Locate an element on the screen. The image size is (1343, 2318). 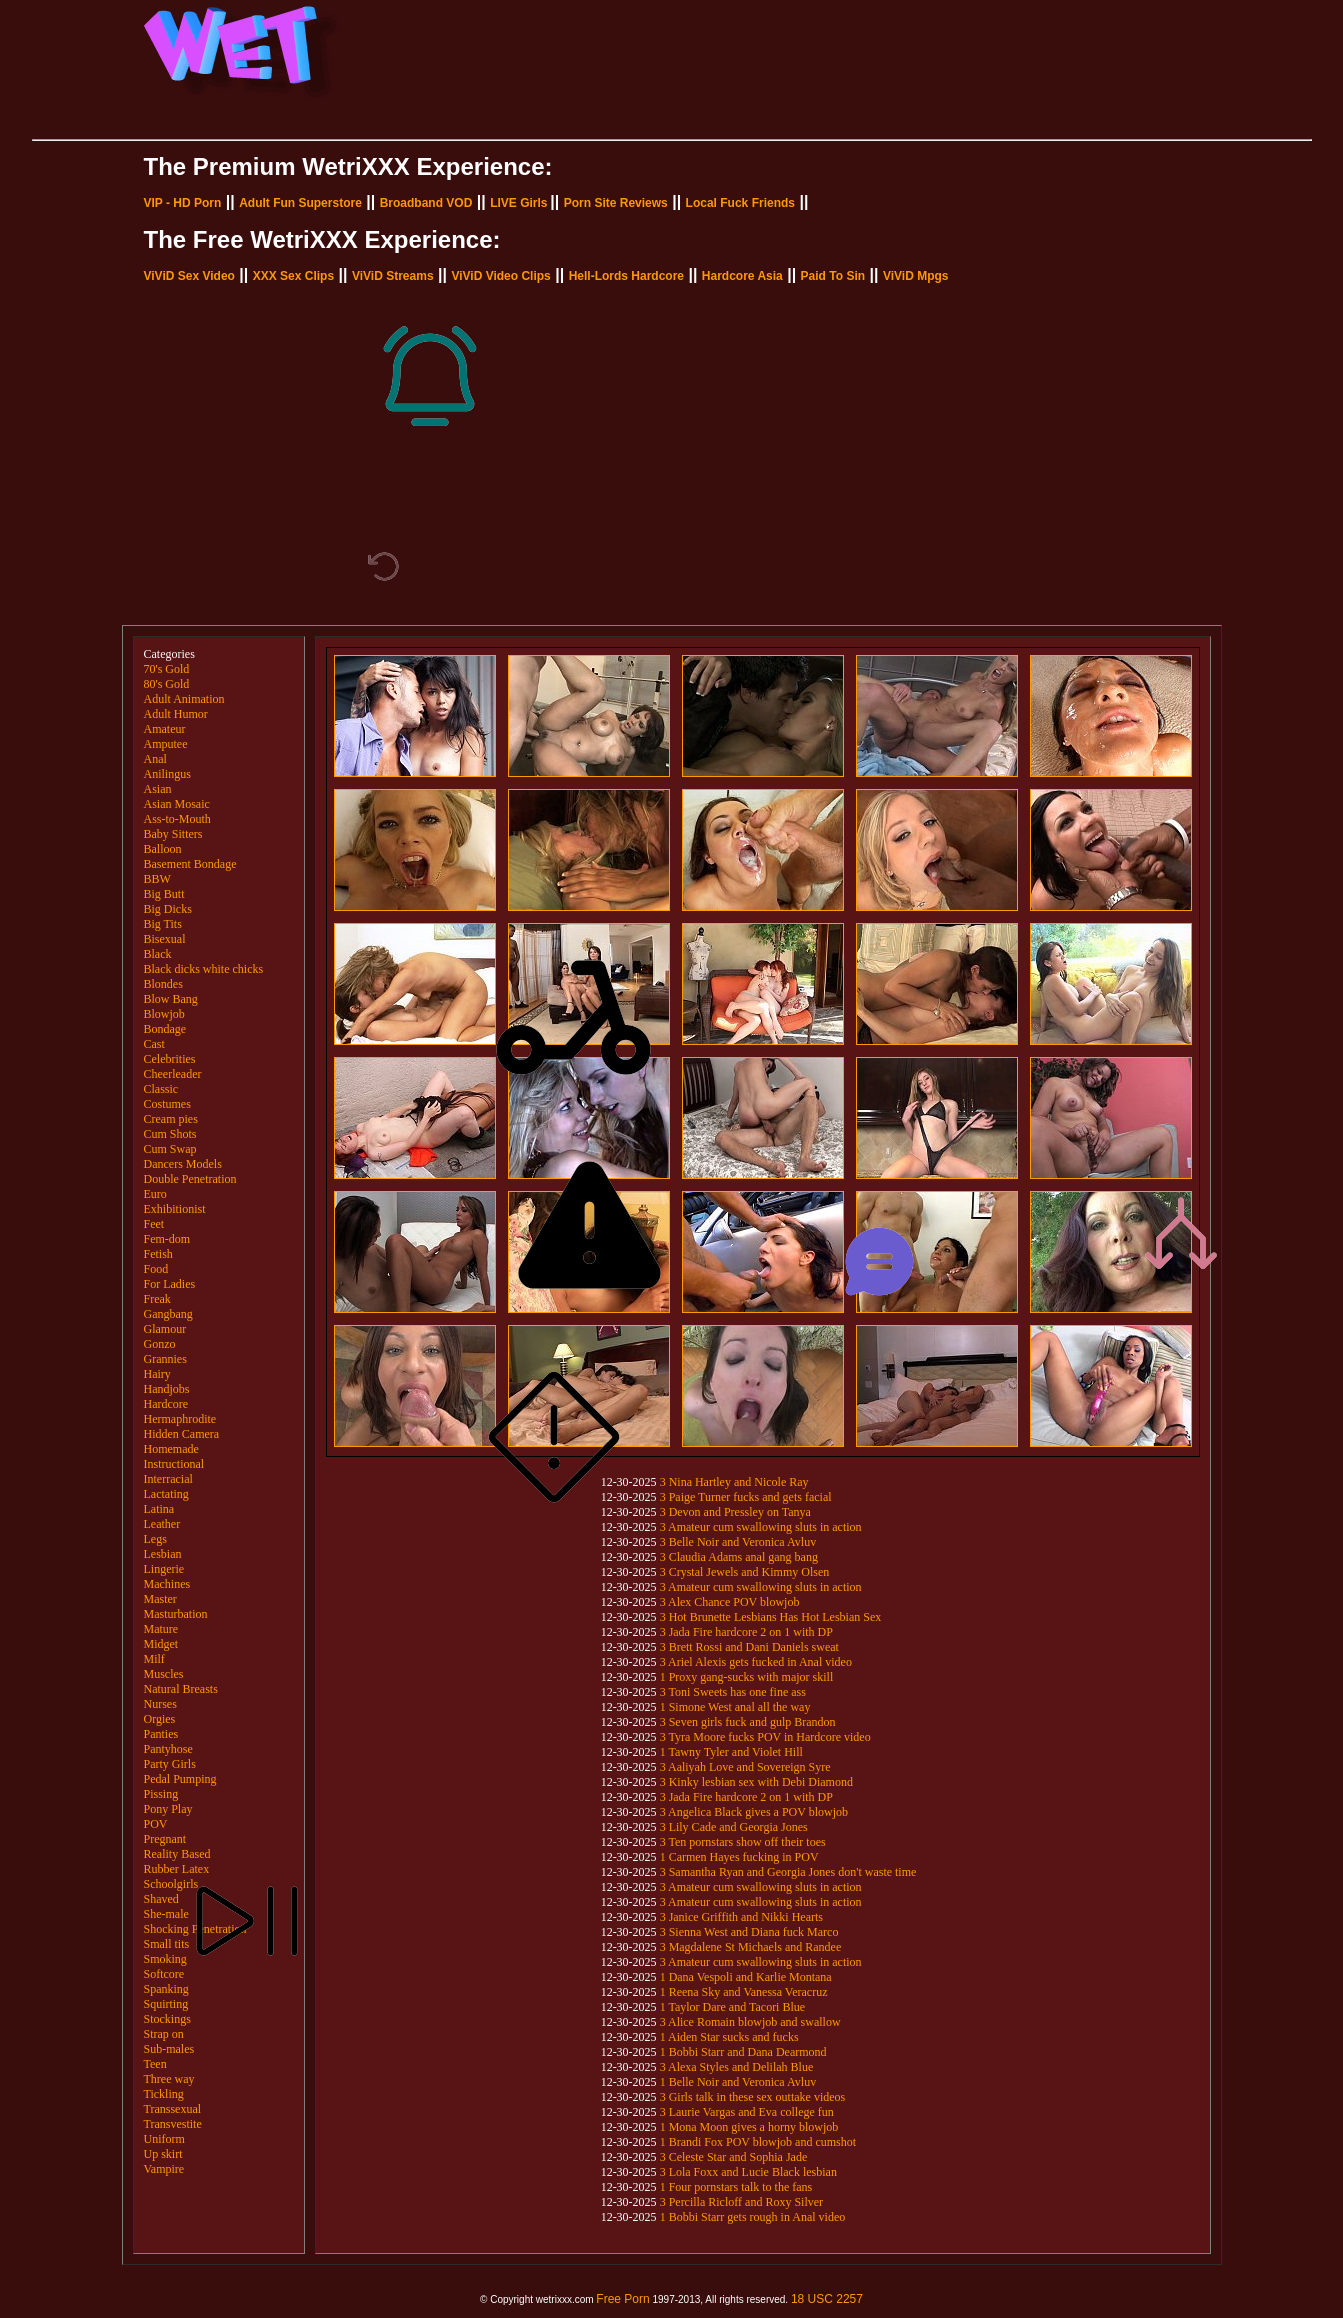
indicates a warning or alert that requires attention is located at coordinates (589, 1223).